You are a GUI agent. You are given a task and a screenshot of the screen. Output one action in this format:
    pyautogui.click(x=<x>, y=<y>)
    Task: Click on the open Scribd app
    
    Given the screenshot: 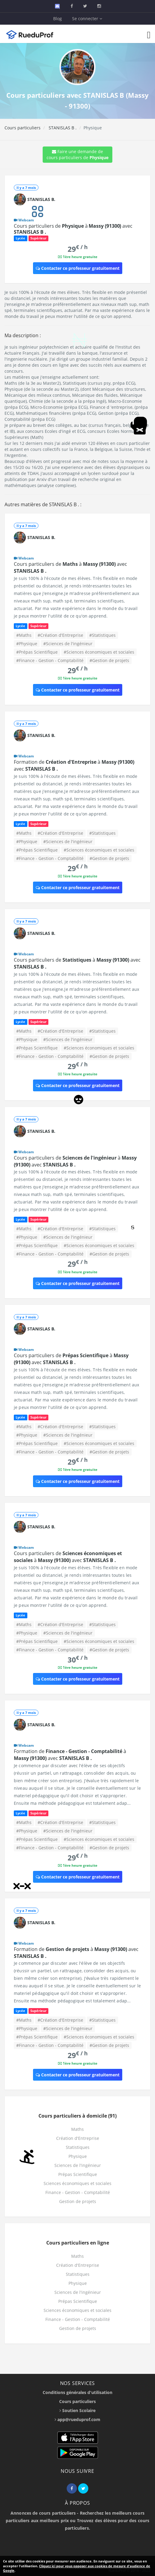 What is the action you would take?
    pyautogui.click(x=132, y=1227)
    